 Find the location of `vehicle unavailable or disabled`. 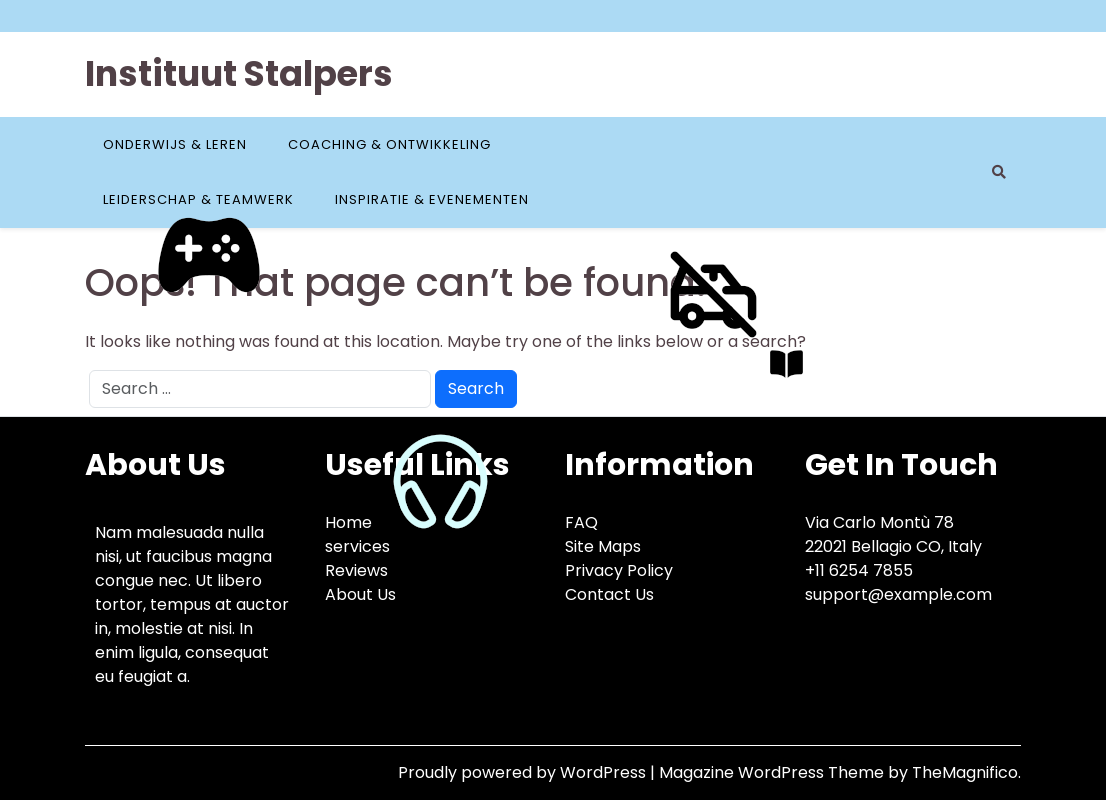

vehicle unavailable or disabled is located at coordinates (713, 294).